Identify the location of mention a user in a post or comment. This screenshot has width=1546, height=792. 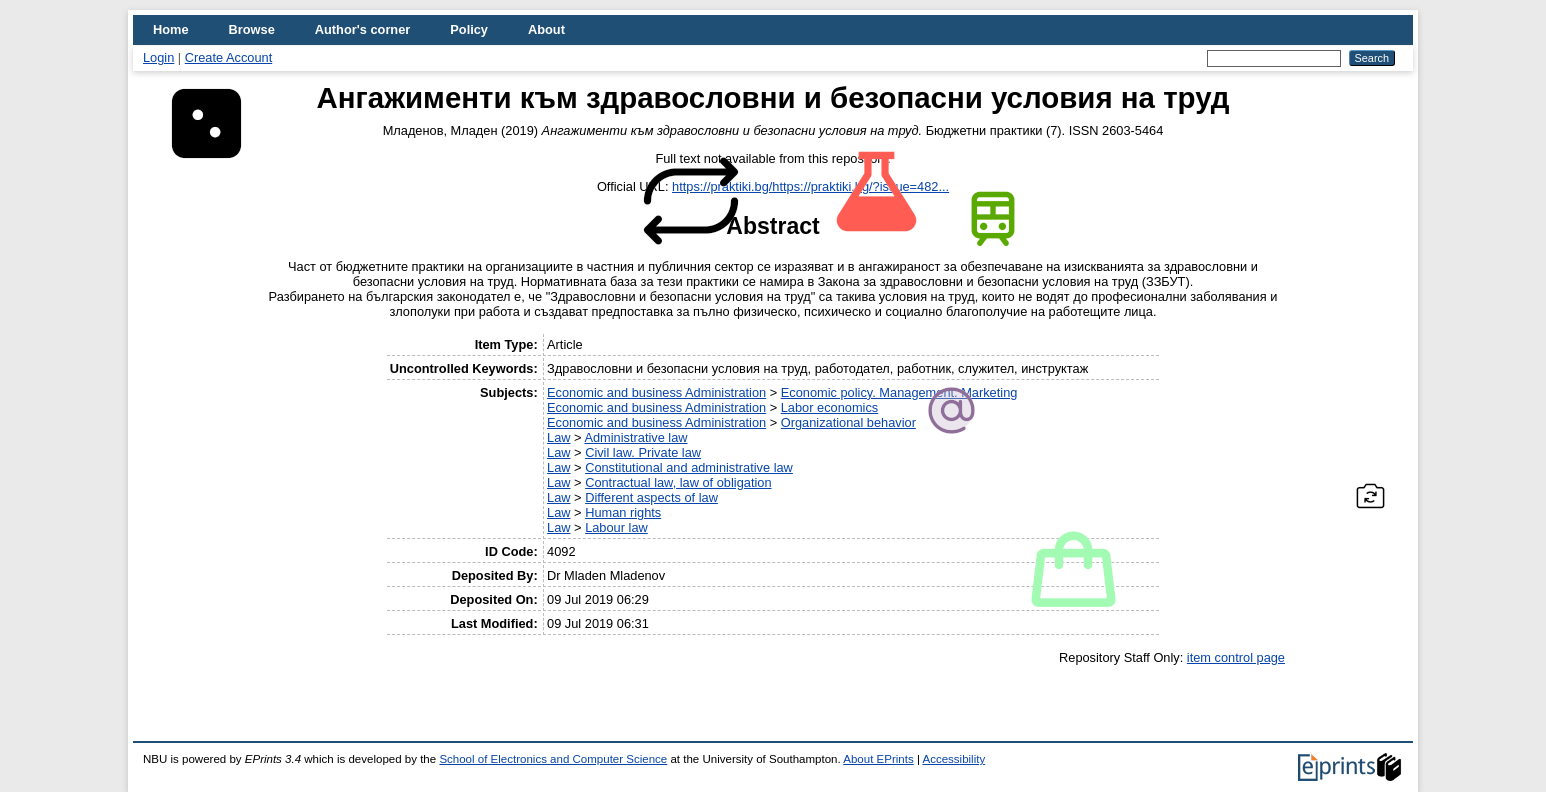
(951, 410).